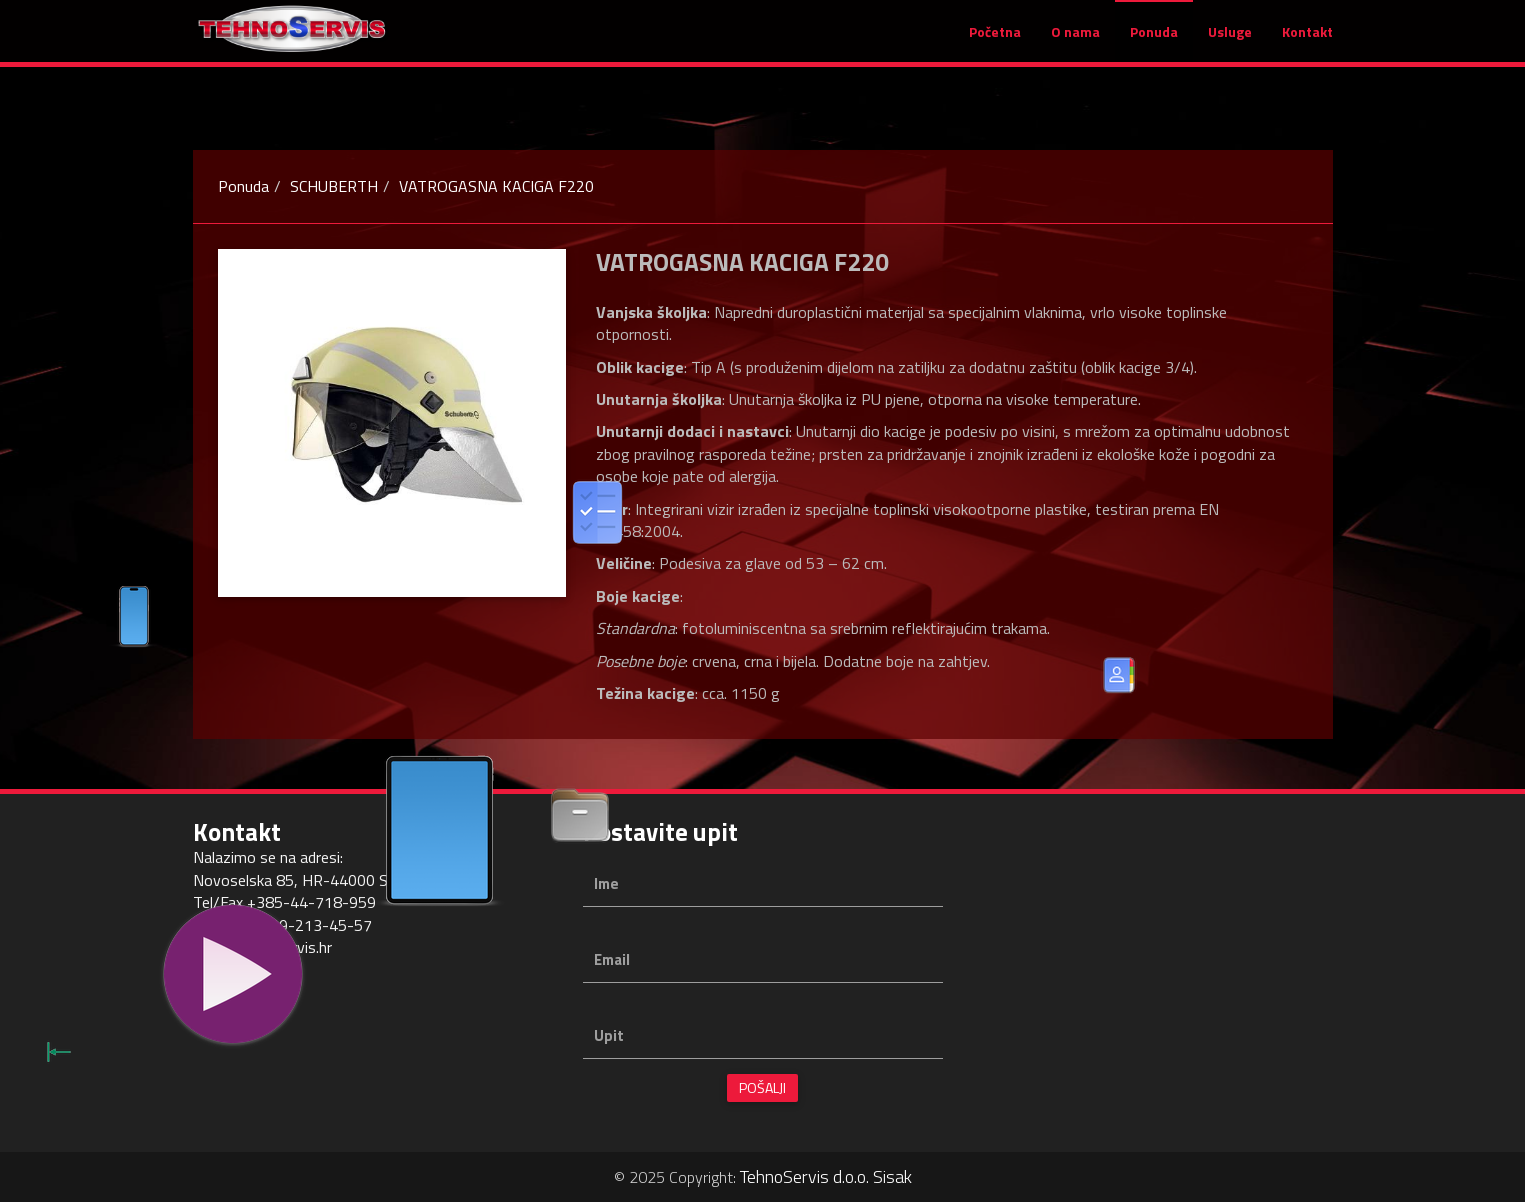 The image size is (1525, 1202). I want to click on open the to-do list app, so click(597, 512).